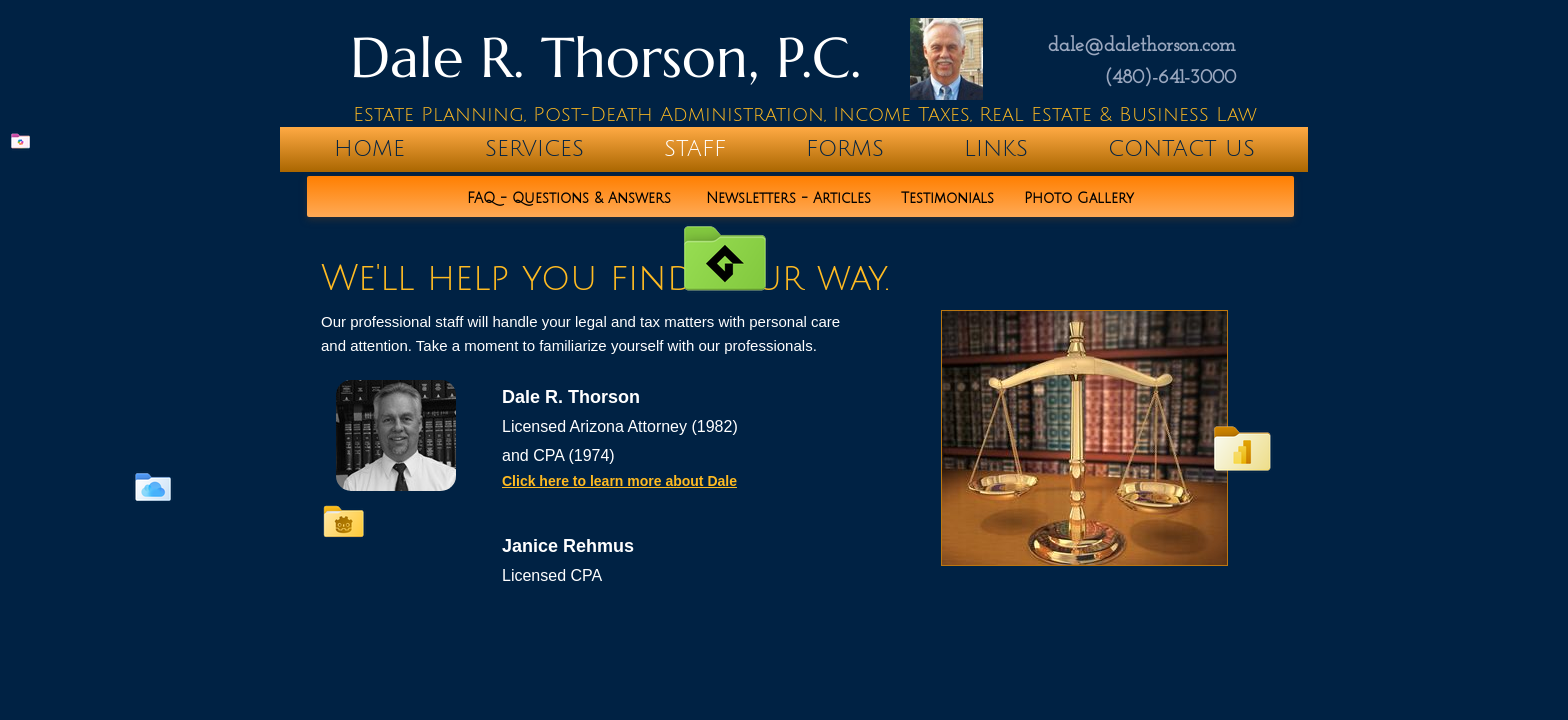 This screenshot has height=720, width=1568. I want to click on open folder containing Power BI files, so click(1242, 450).